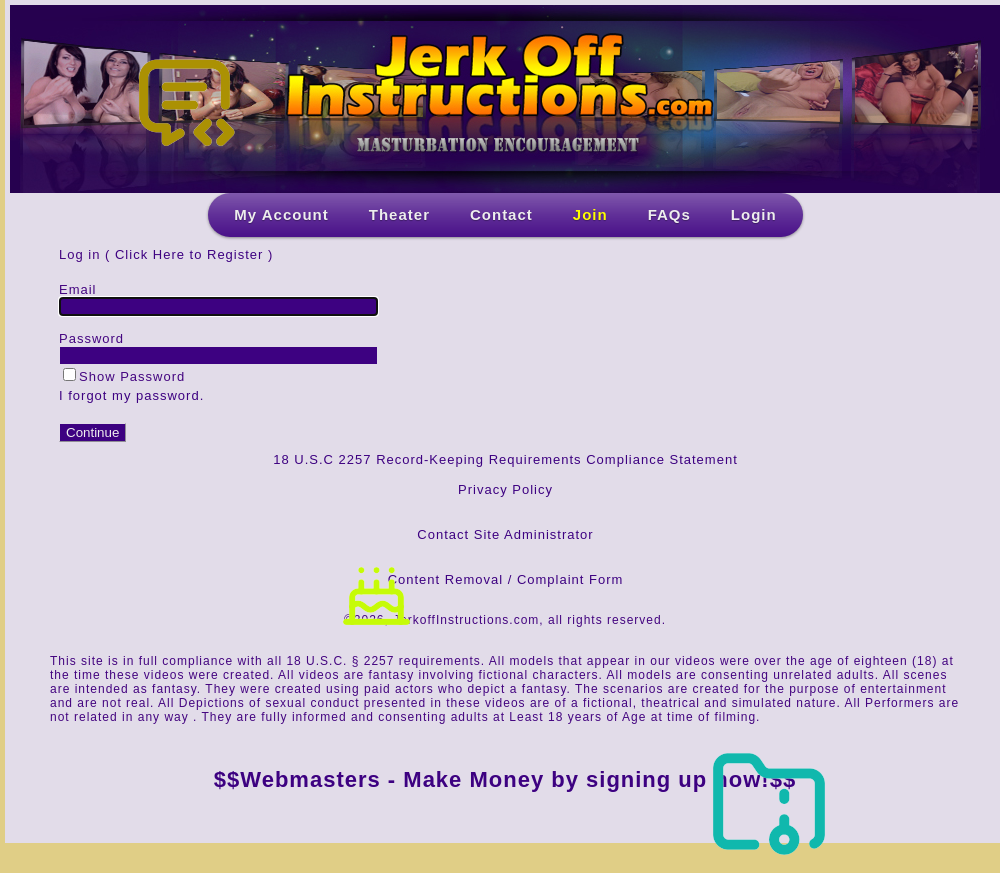 The height and width of the screenshot is (873, 1000). I want to click on indicates a birthday or celebration, so click(376, 594).